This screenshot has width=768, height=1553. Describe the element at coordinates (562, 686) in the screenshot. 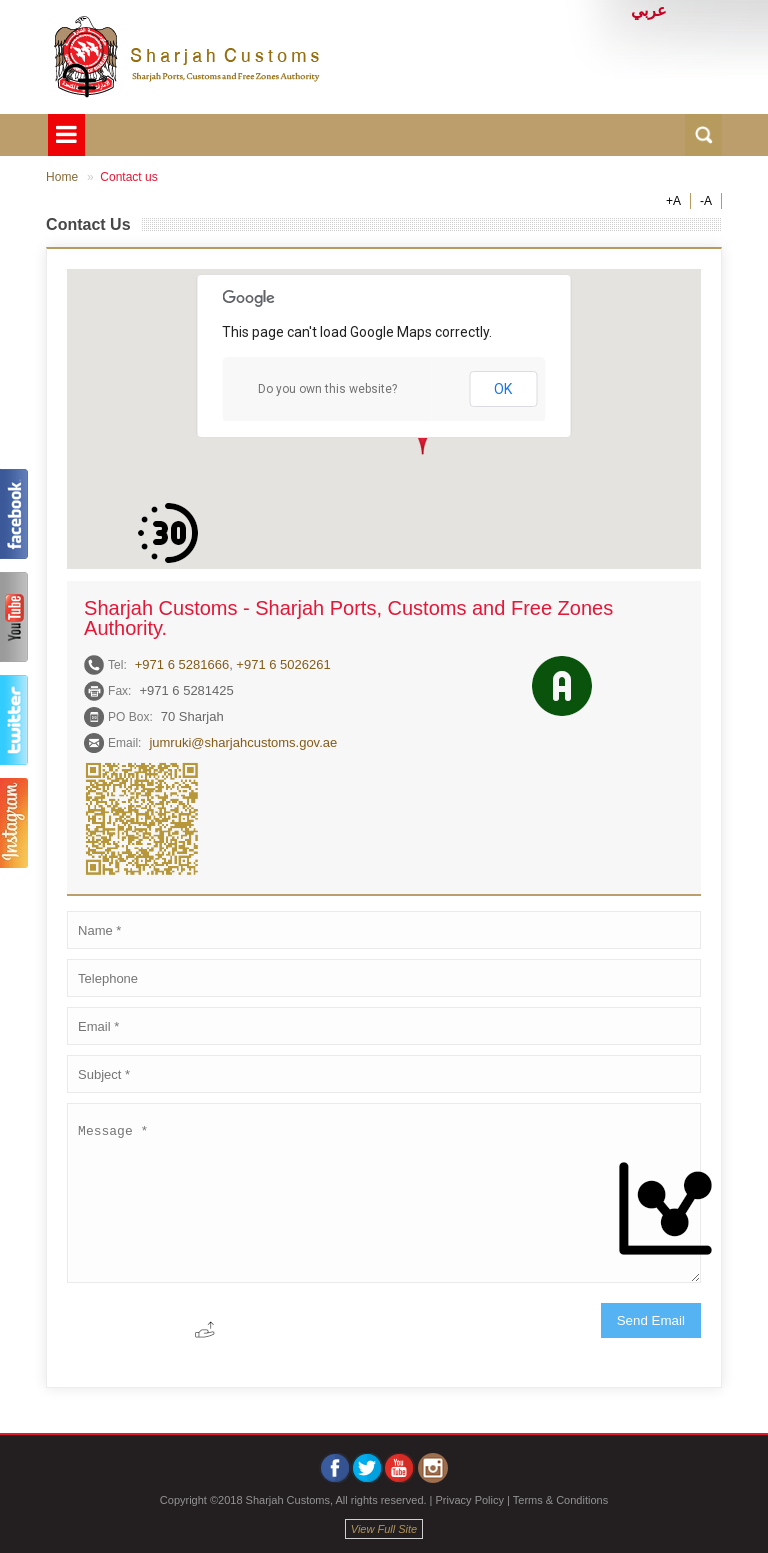

I see `select option A in a multiple choice interface` at that location.